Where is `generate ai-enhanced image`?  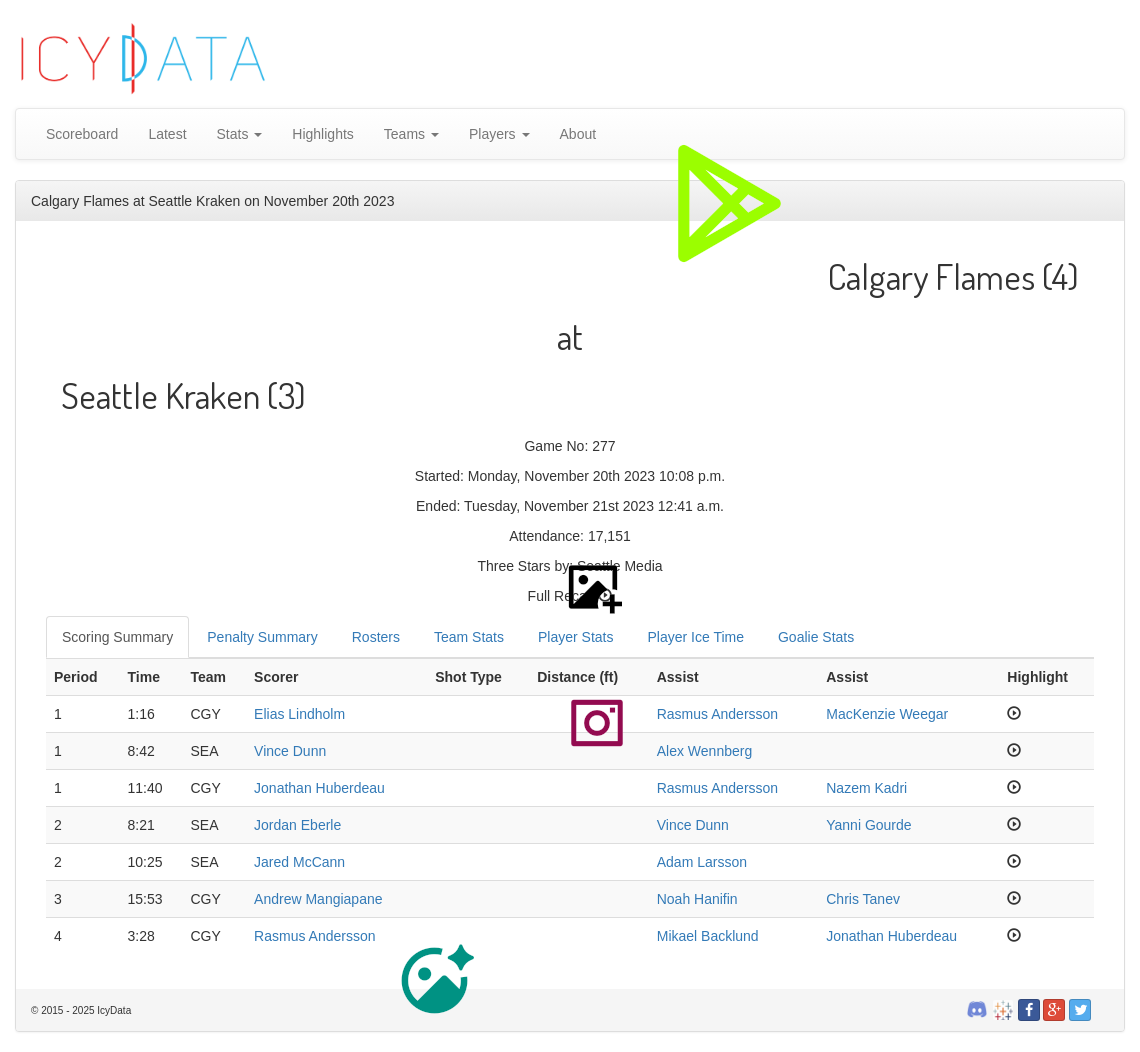
generate ai-enhanced image is located at coordinates (434, 980).